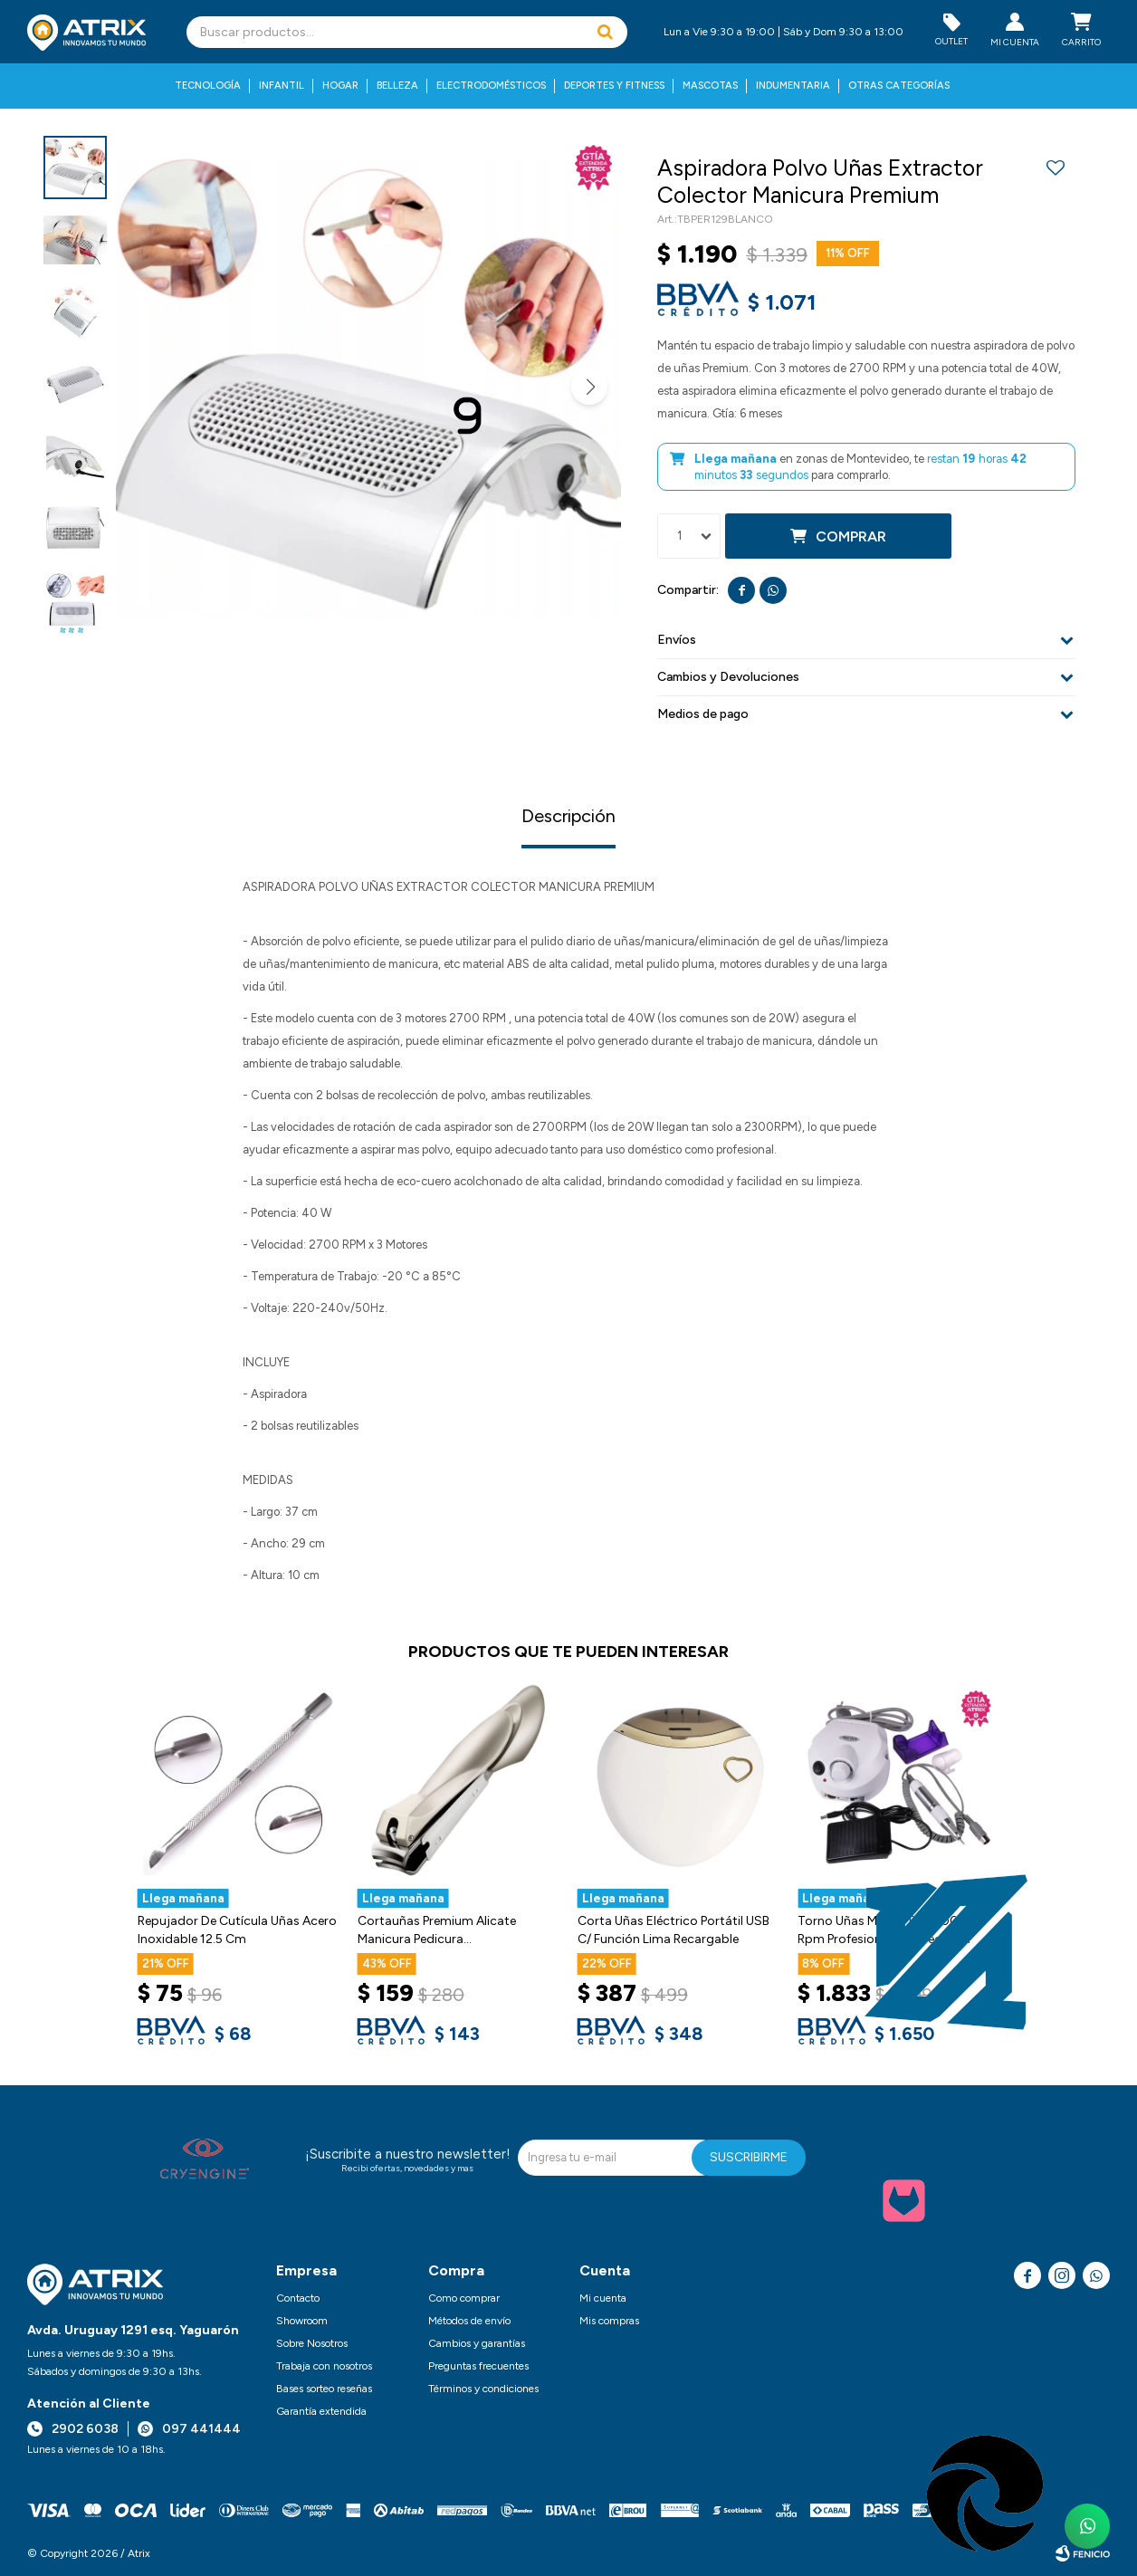  Describe the element at coordinates (903, 2200) in the screenshot. I see `open GitLab repository` at that location.